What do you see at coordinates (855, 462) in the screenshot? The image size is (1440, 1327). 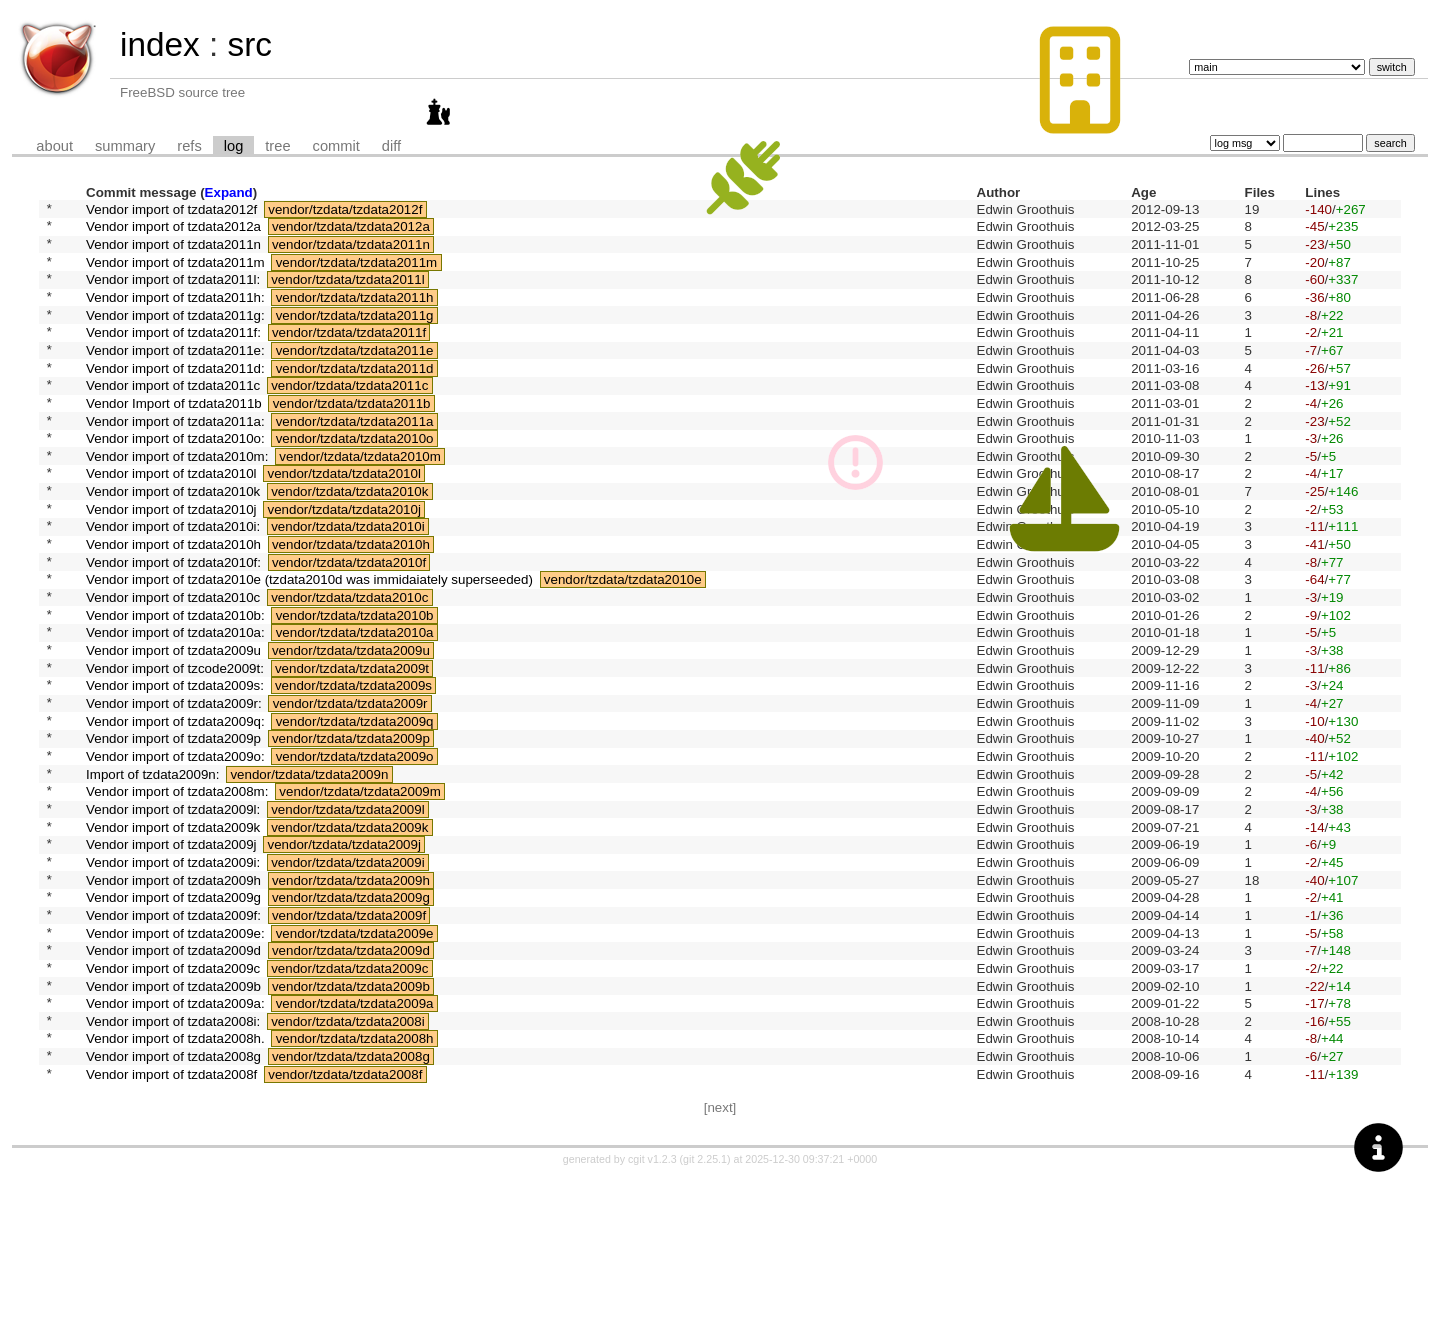 I see `indicates a warning or alert state` at bounding box center [855, 462].